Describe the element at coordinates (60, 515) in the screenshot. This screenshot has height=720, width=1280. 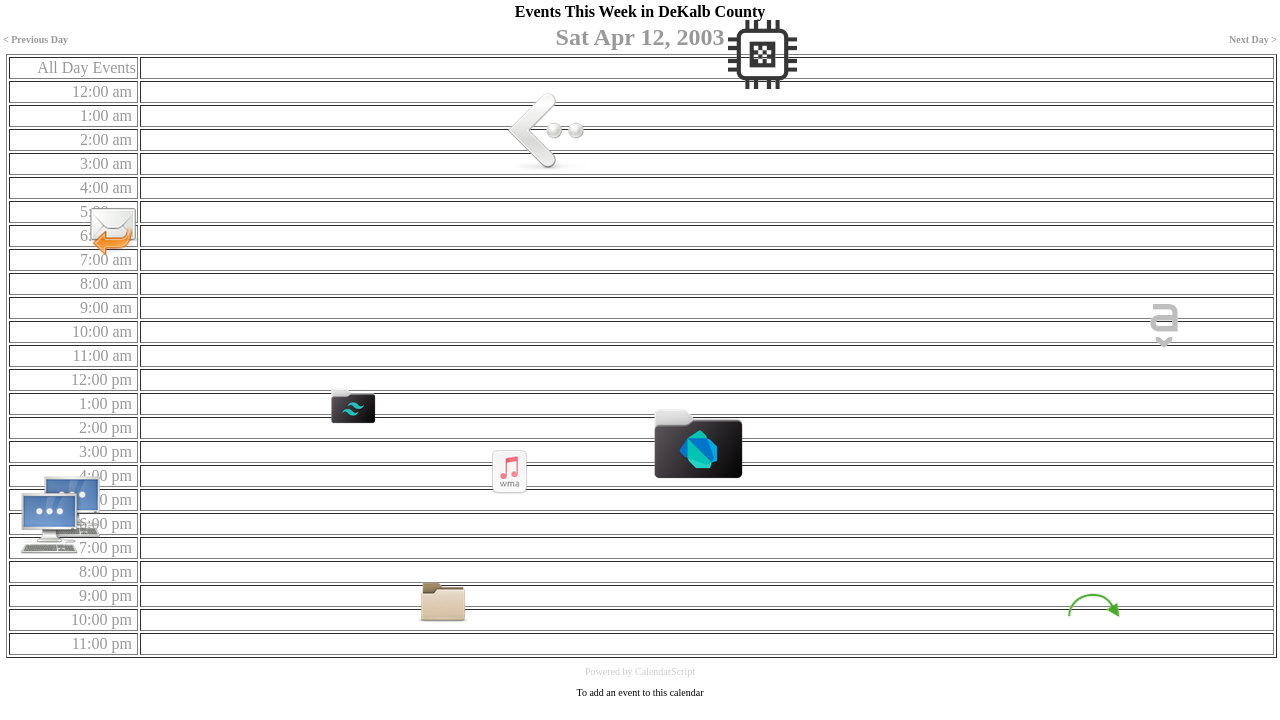
I see `indicates active network data transfer (sending and receiving)` at that location.